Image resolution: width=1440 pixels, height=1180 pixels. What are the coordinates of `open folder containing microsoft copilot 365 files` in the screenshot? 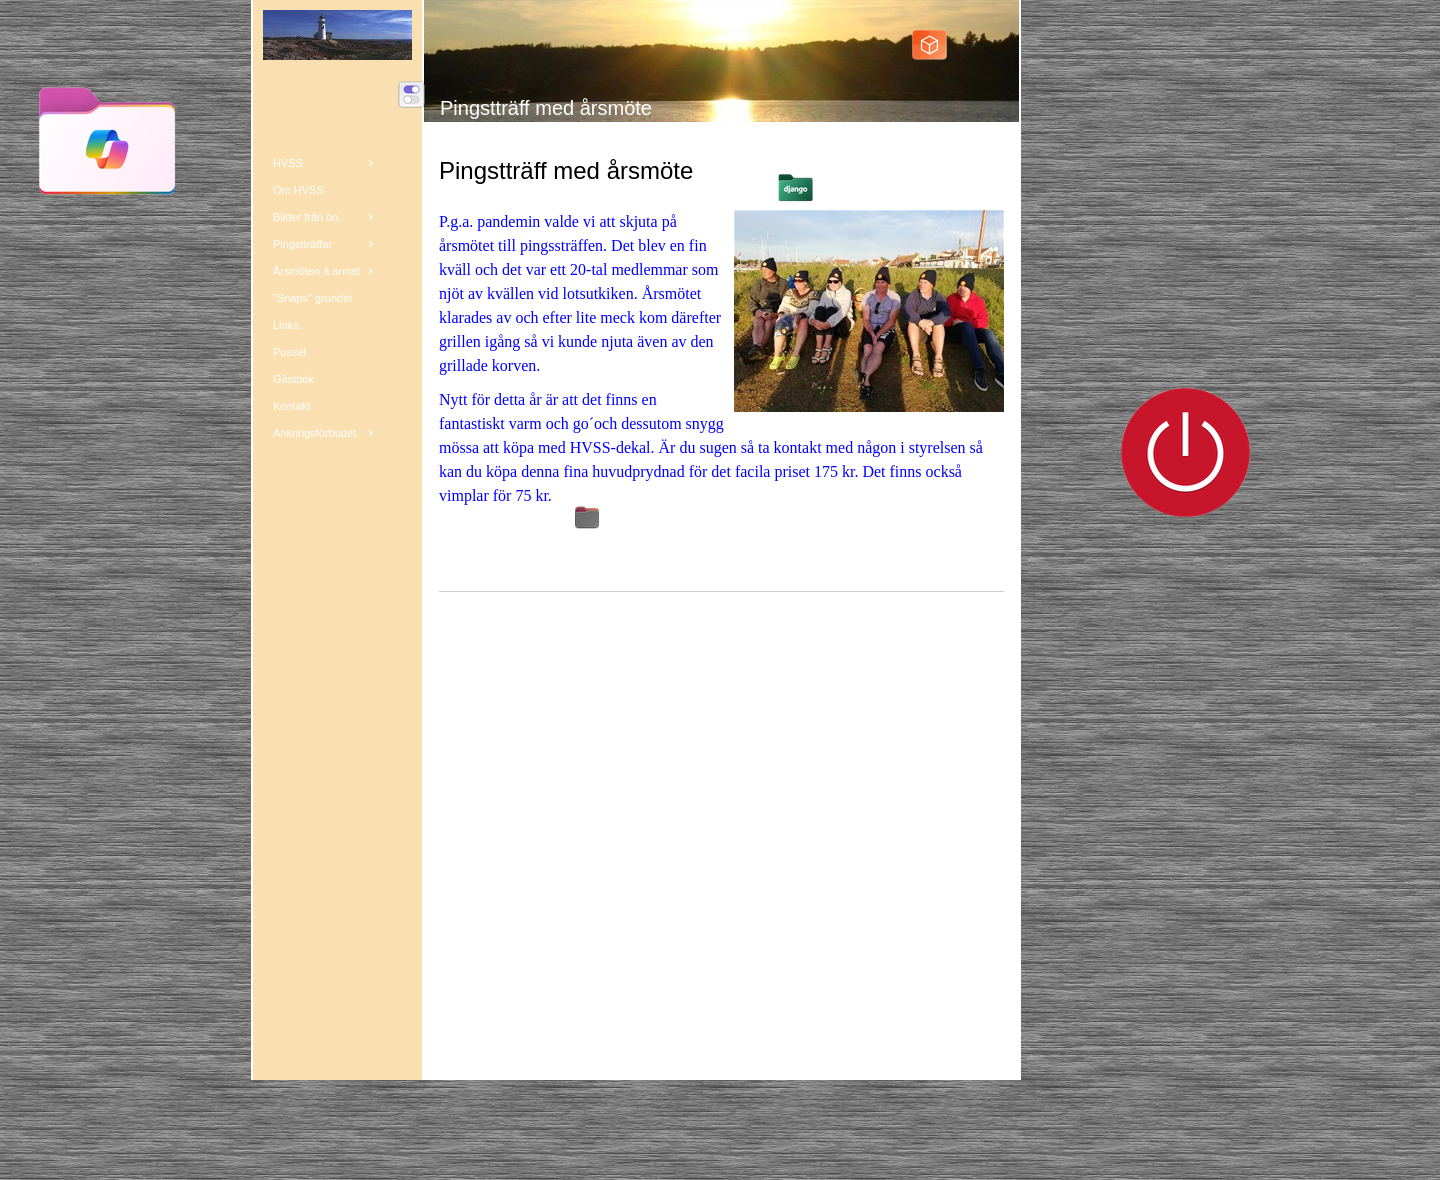 It's located at (106, 144).